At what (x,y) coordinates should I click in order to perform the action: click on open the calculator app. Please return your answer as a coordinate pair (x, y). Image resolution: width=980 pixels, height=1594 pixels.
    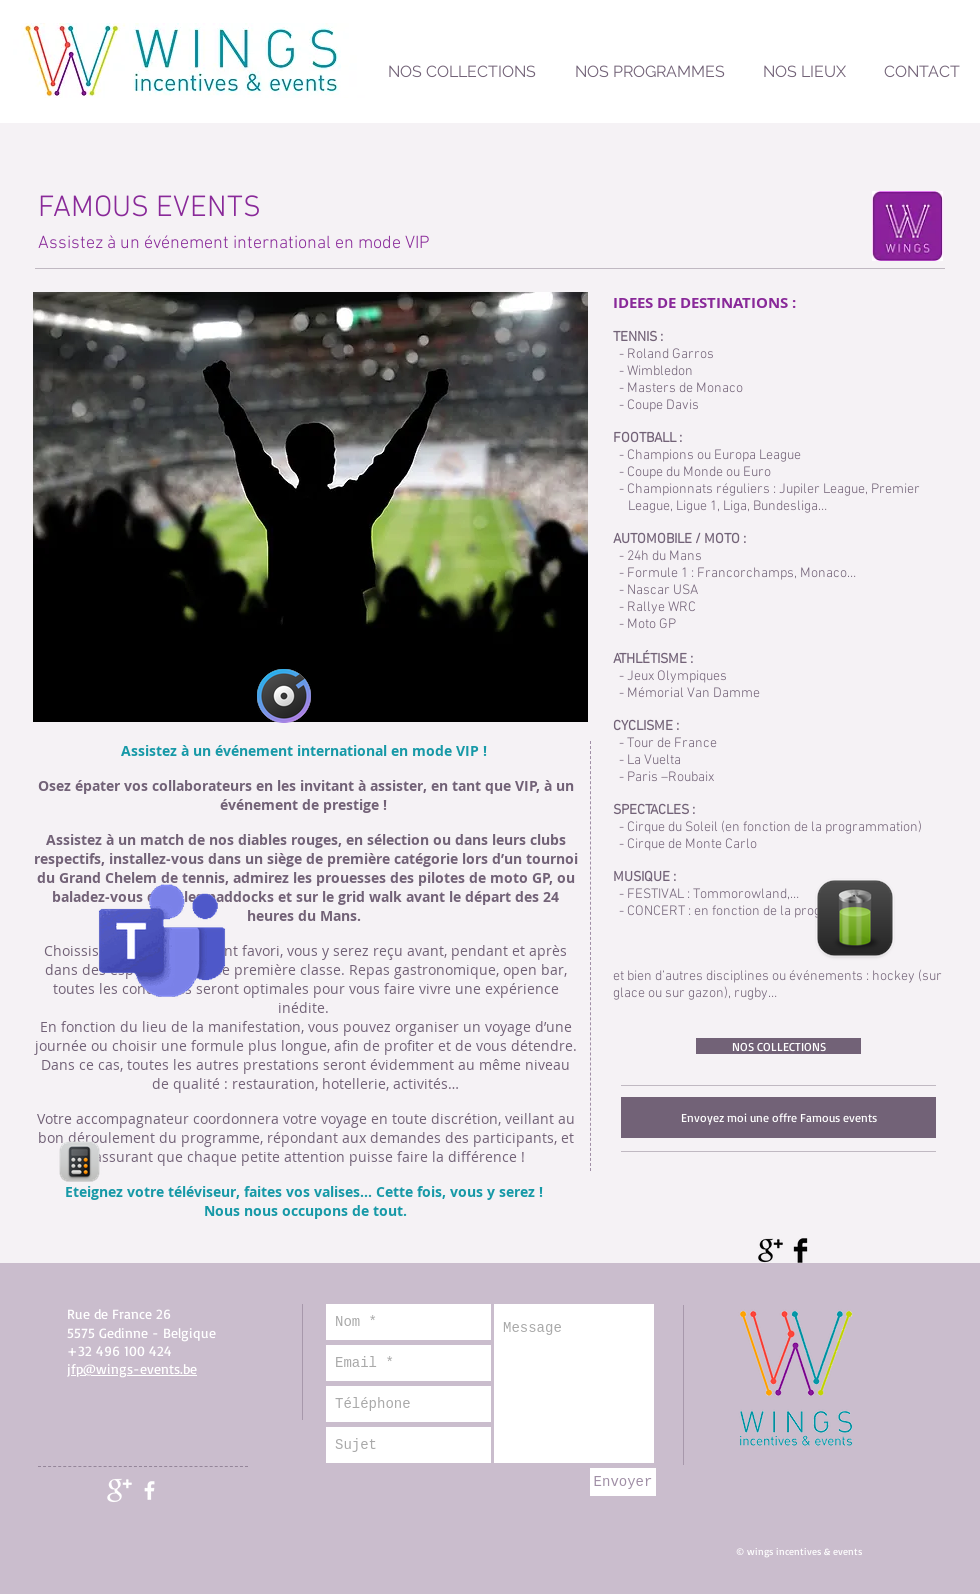
    Looking at the image, I should click on (79, 1161).